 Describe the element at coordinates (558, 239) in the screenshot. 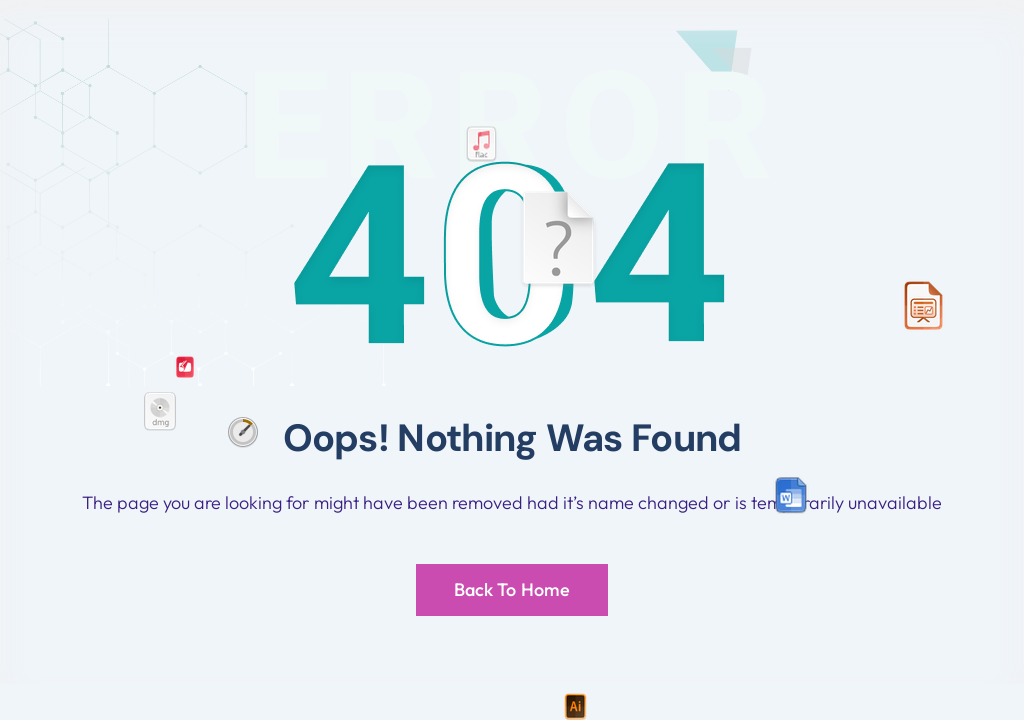

I see `indicates an unrecognized file type` at that location.